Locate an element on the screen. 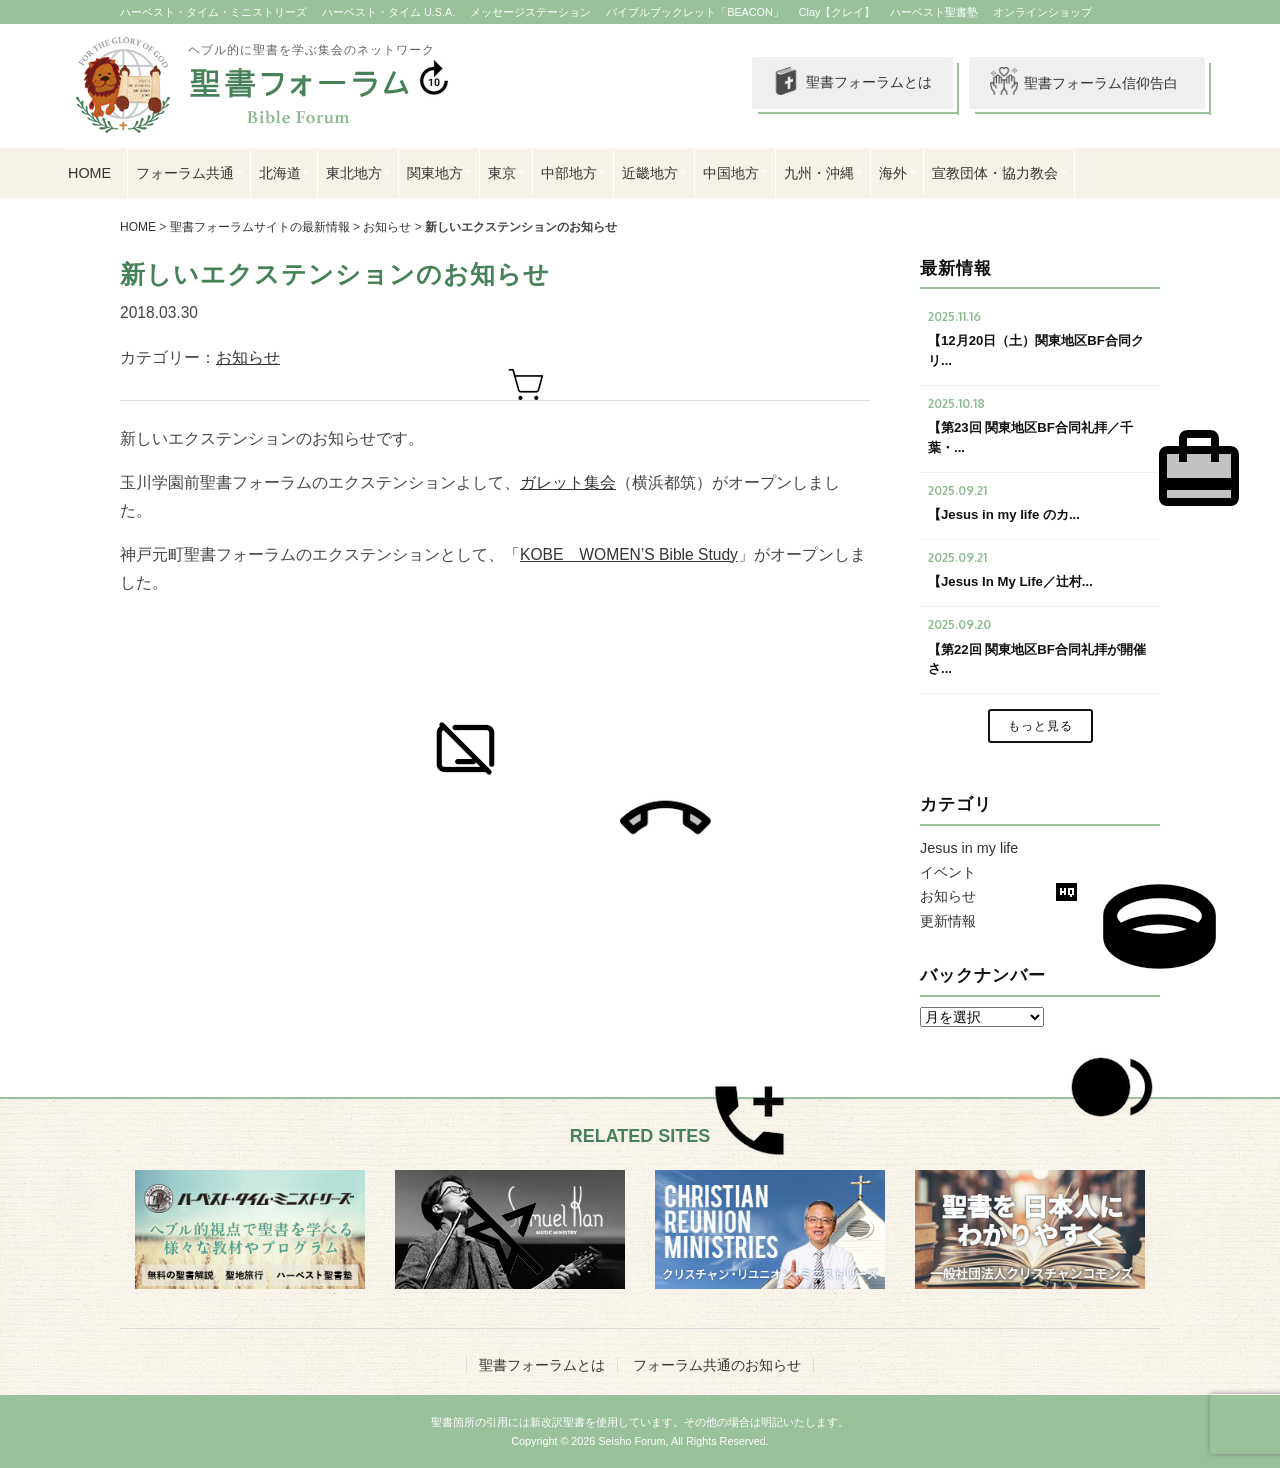 The height and width of the screenshot is (1468, 1280). location sharing is disabled is located at coordinates (501, 1238).